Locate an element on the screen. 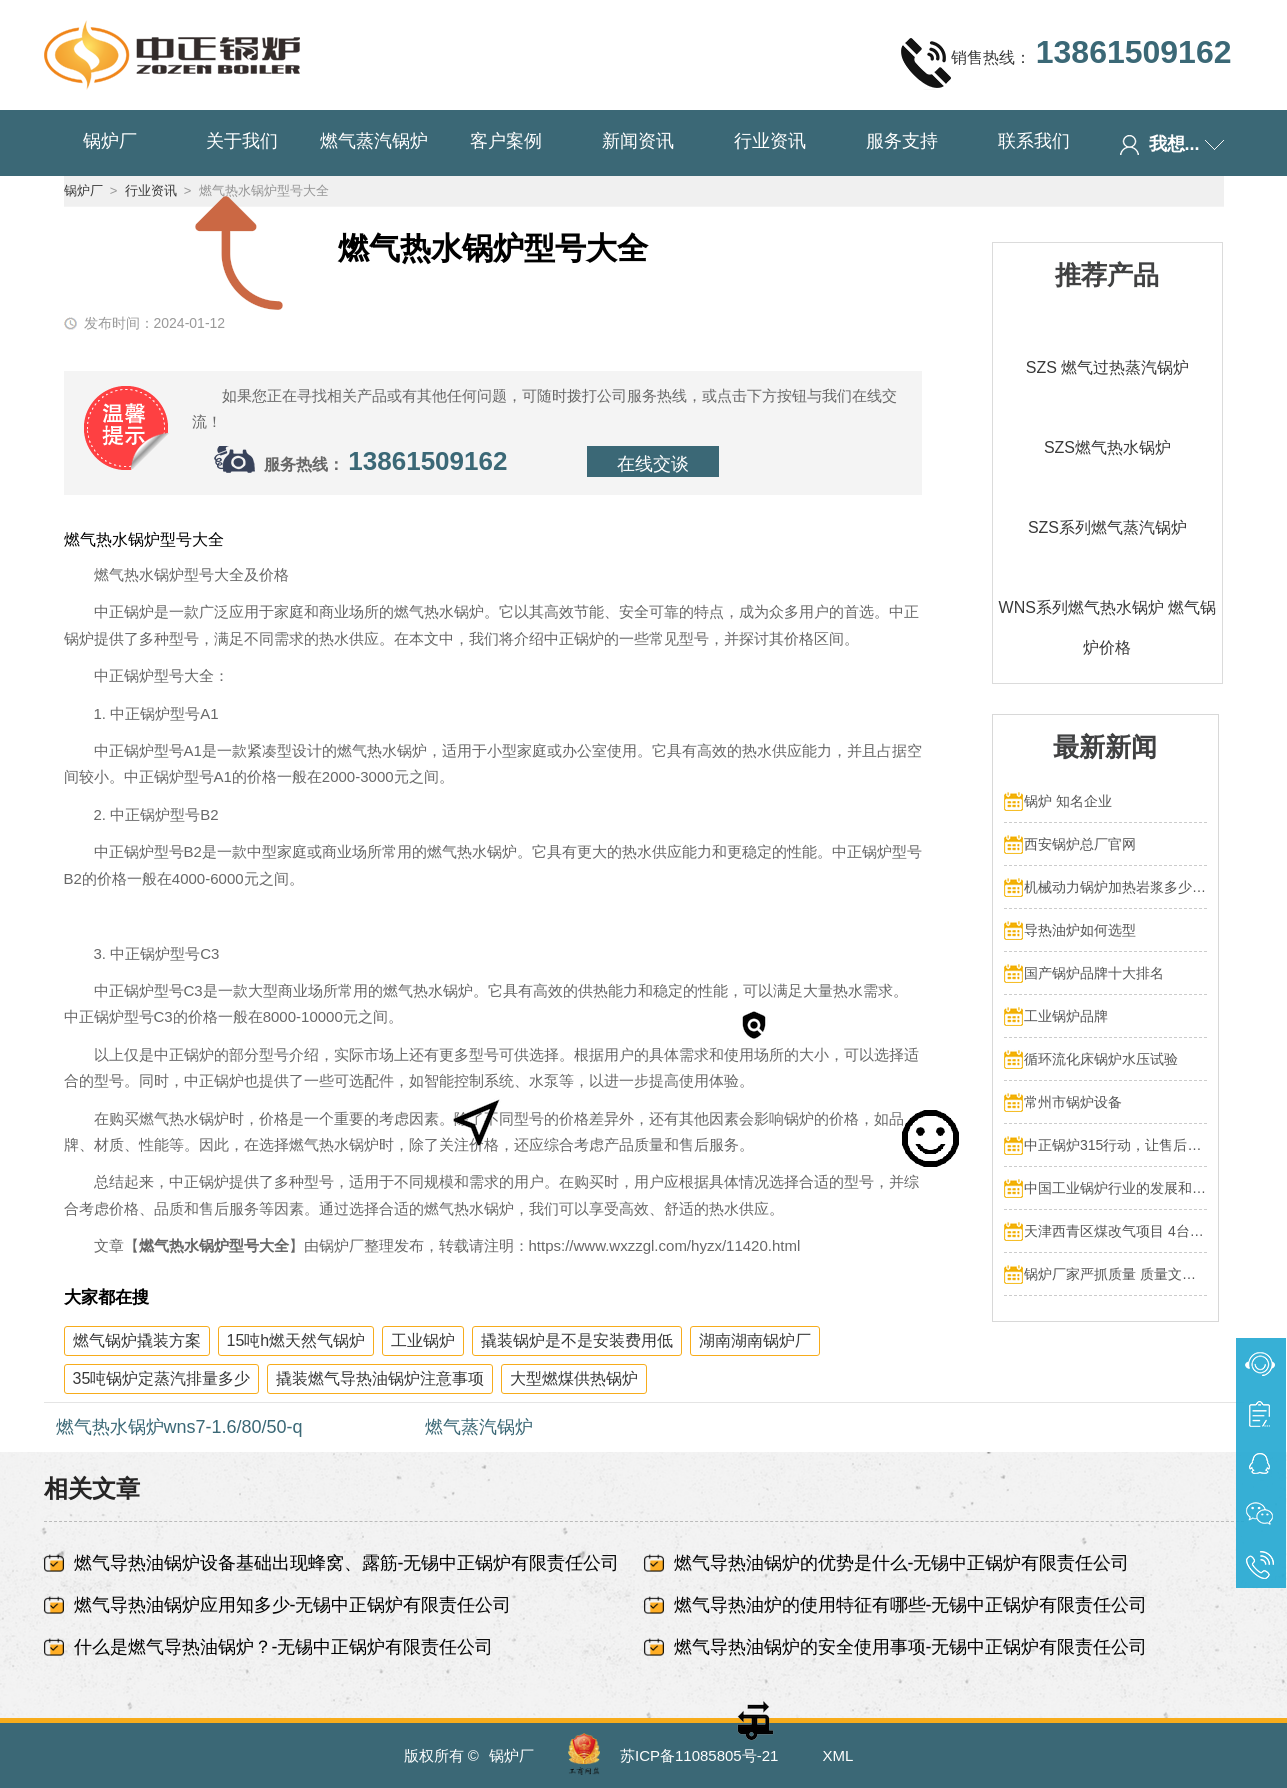 This screenshot has height=1788, width=1287. view privacy policy or terms is located at coordinates (754, 1025).